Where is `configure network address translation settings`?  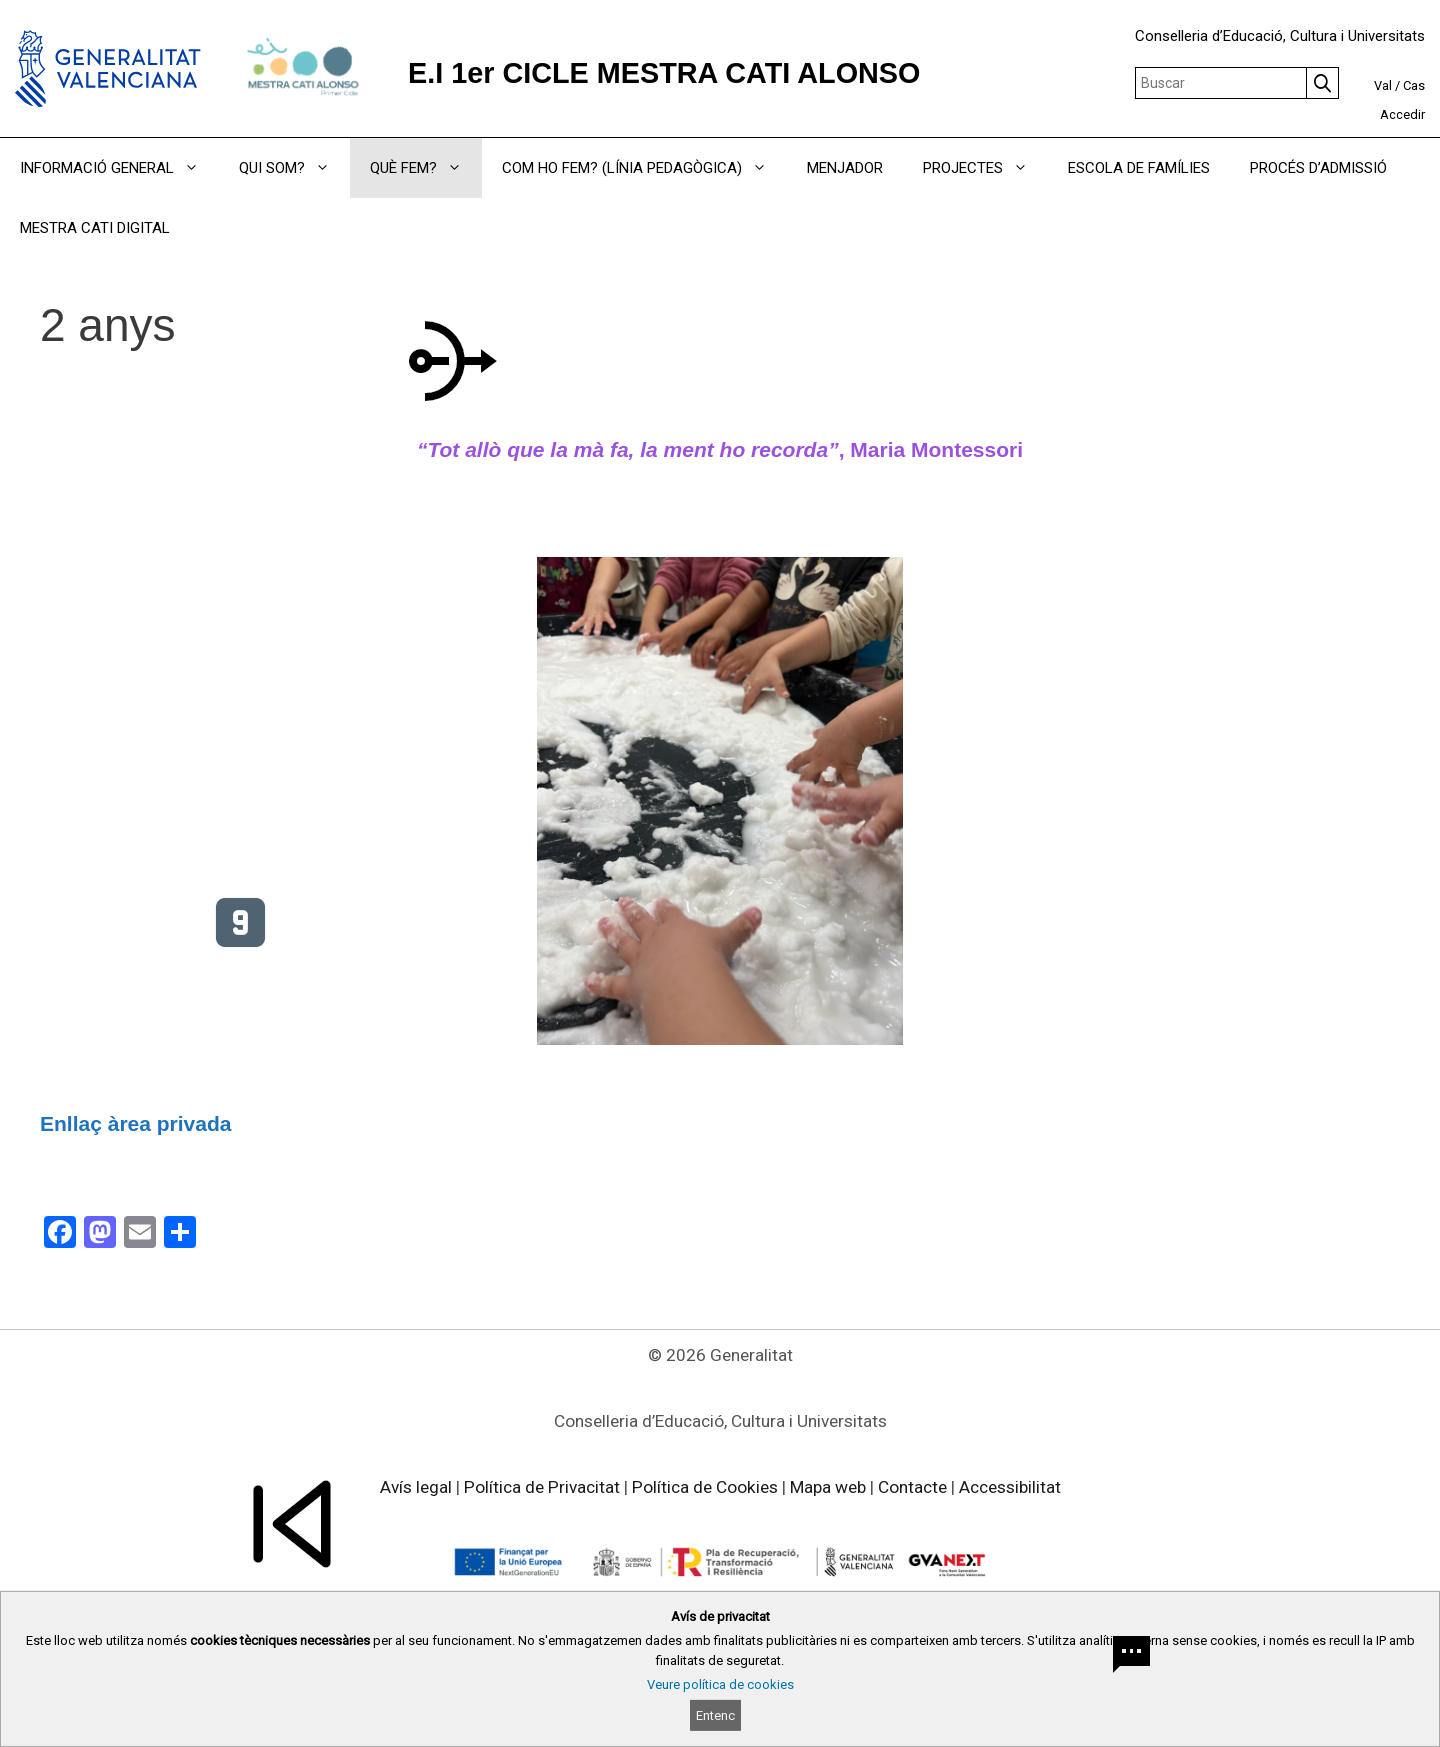
configure network address translation settings is located at coordinates (453, 361).